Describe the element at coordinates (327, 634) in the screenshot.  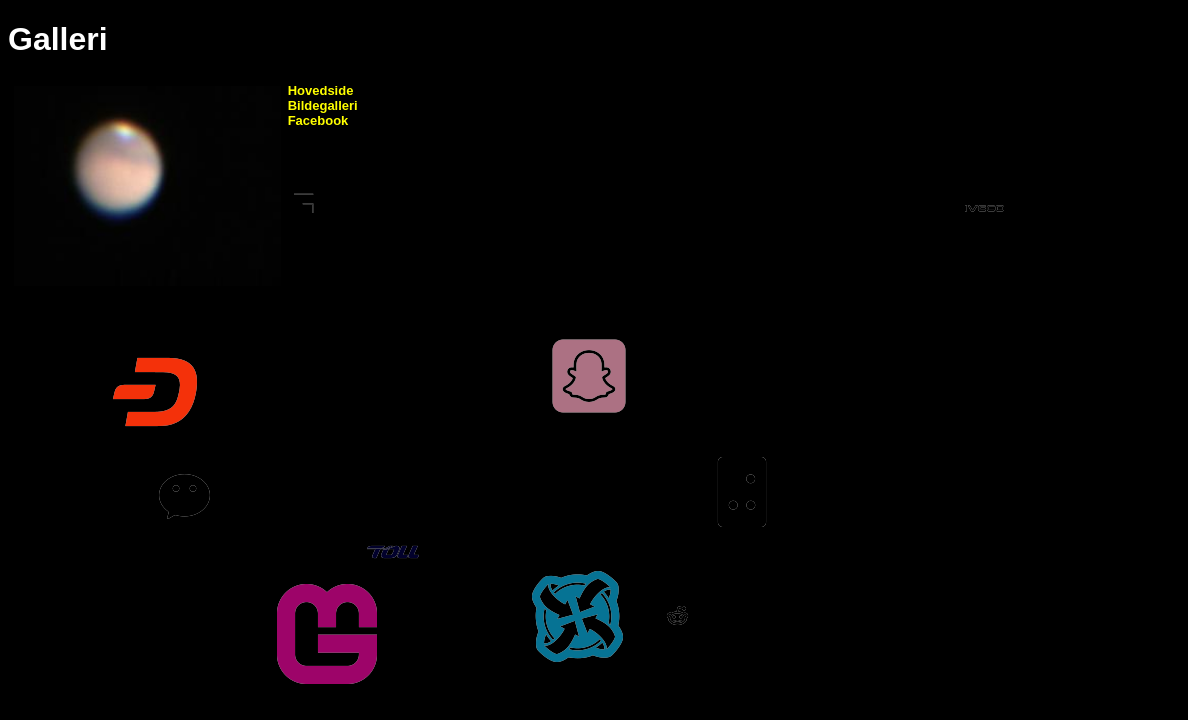
I see `MonoGame framework logo` at that location.